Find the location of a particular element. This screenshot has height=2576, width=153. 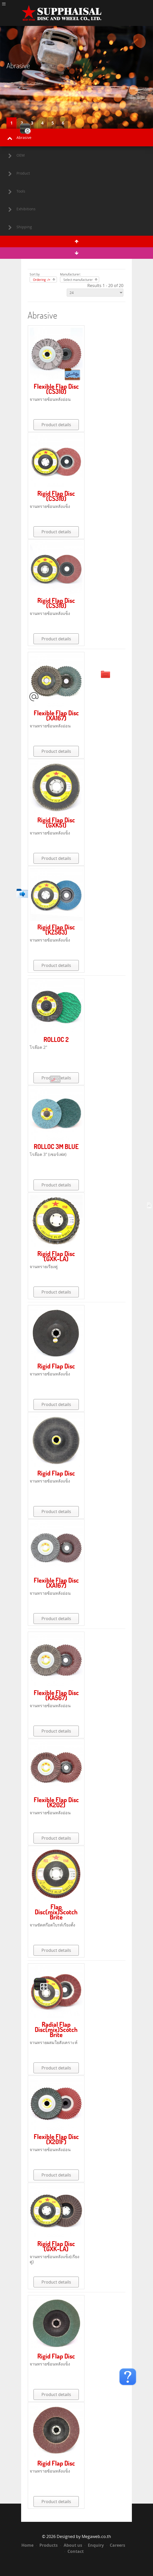

open folder containing Microsoft Yammer files is located at coordinates (22, 893).